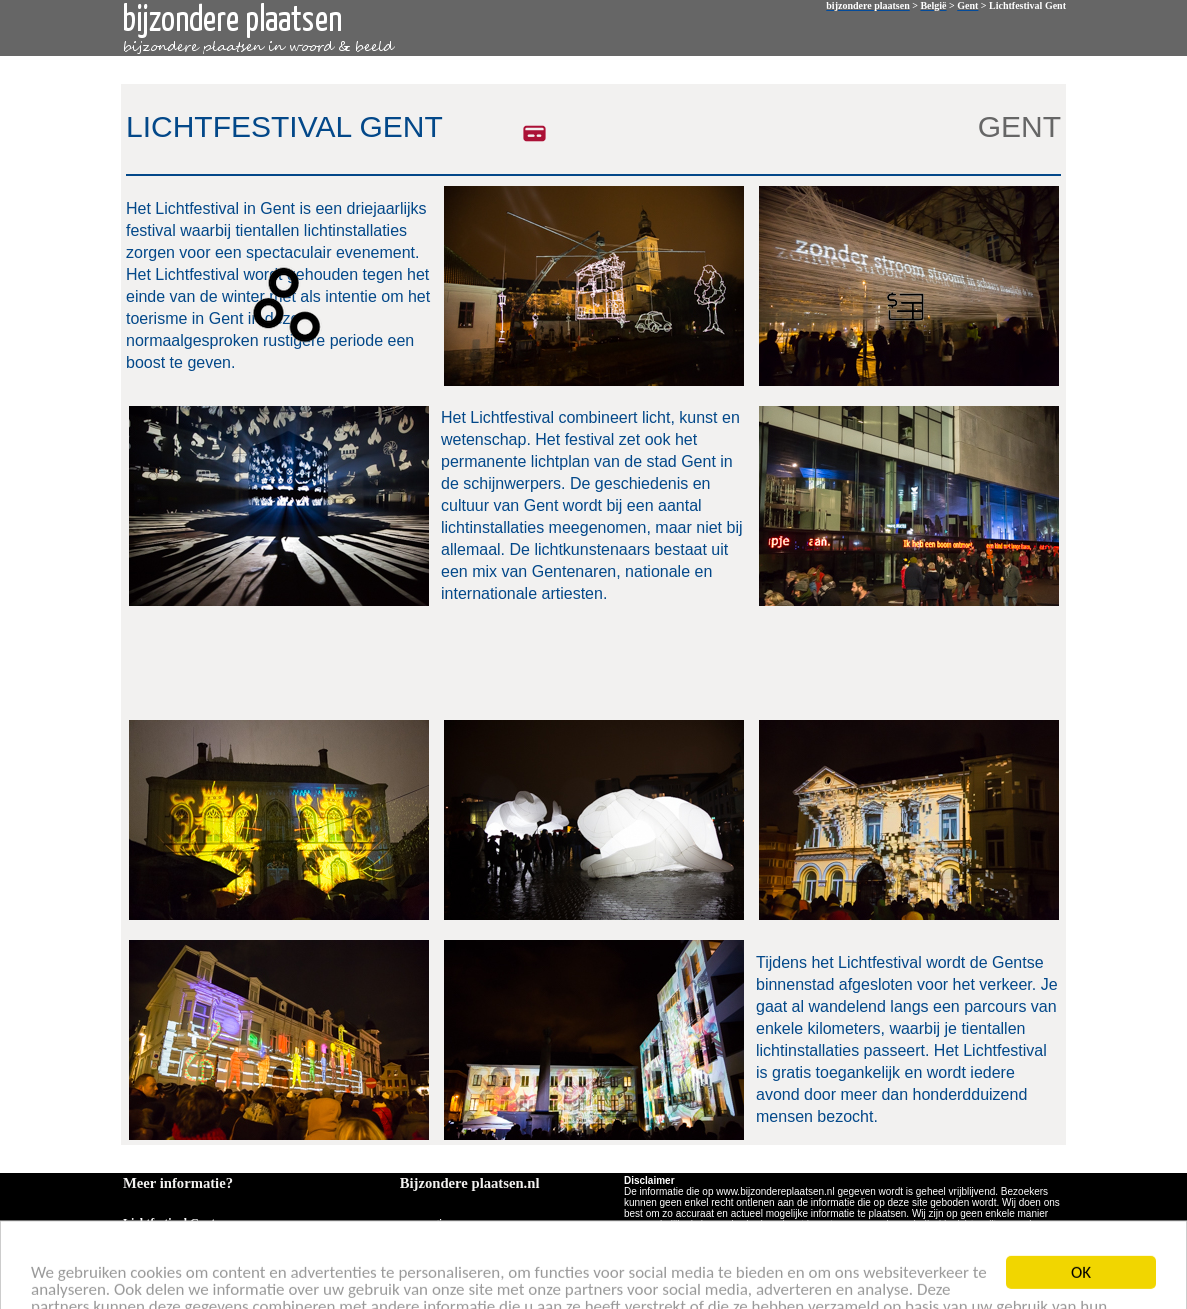  Describe the element at coordinates (906, 307) in the screenshot. I see `view invoice details` at that location.